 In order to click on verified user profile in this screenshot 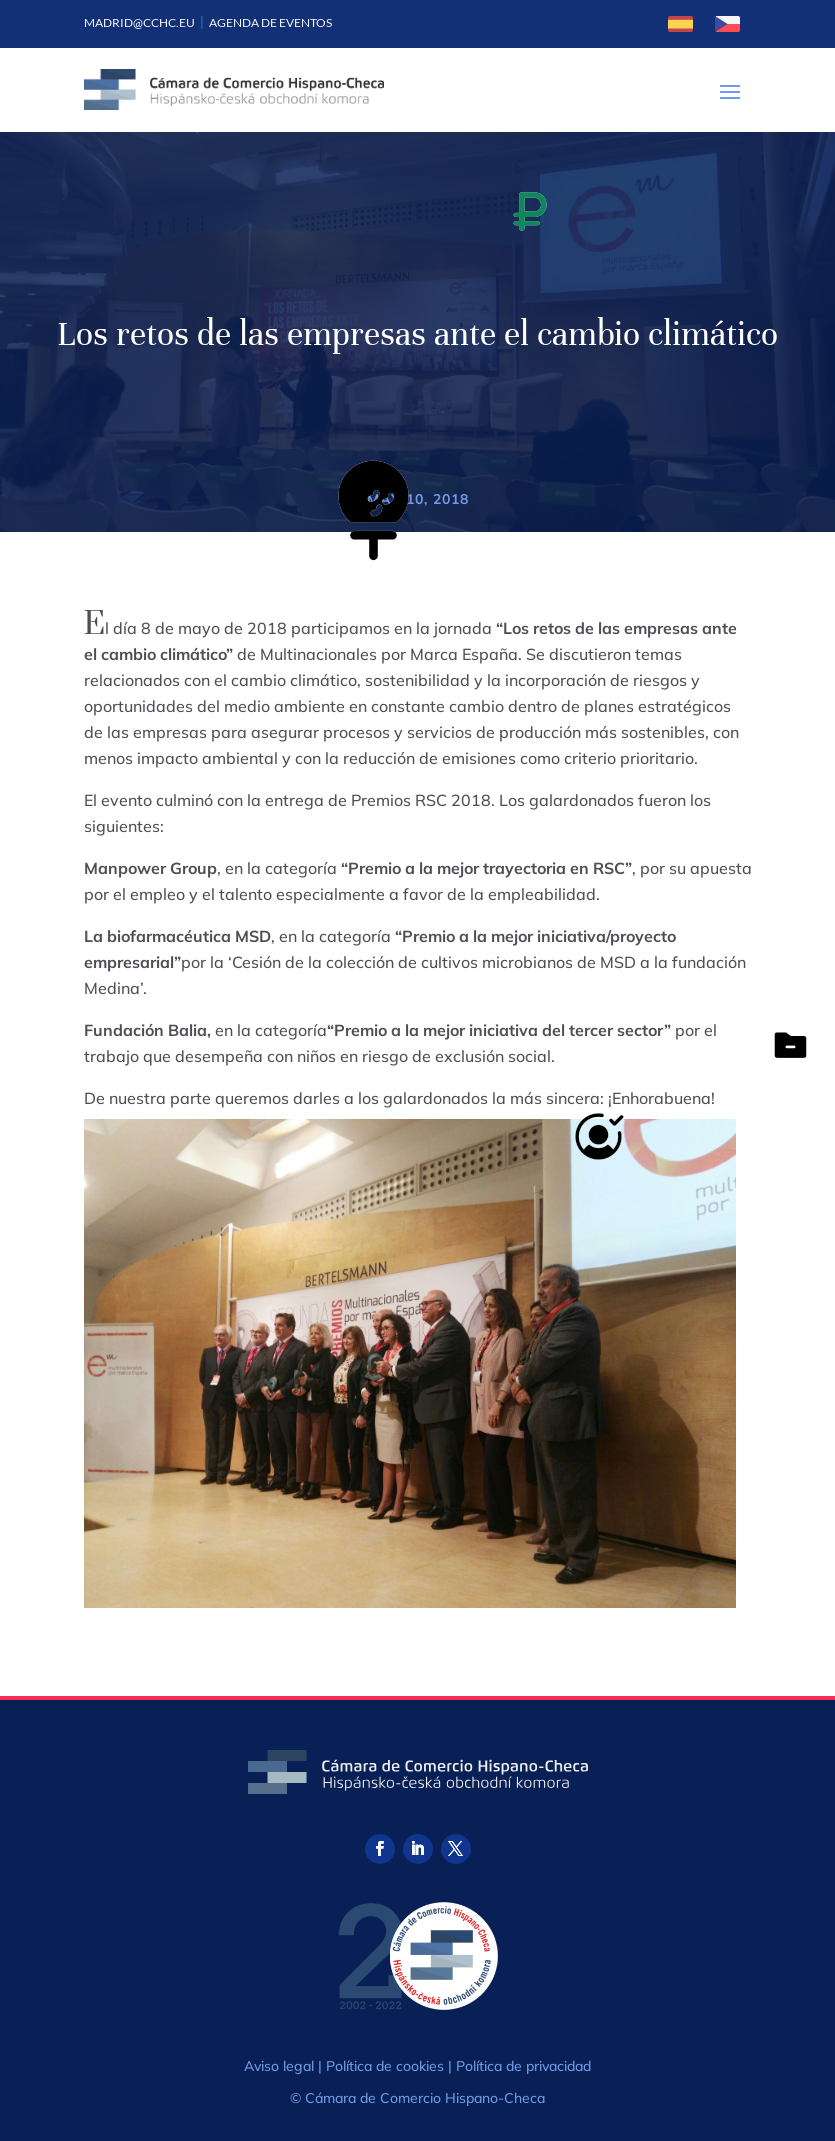, I will do `click(598, 1136)`.